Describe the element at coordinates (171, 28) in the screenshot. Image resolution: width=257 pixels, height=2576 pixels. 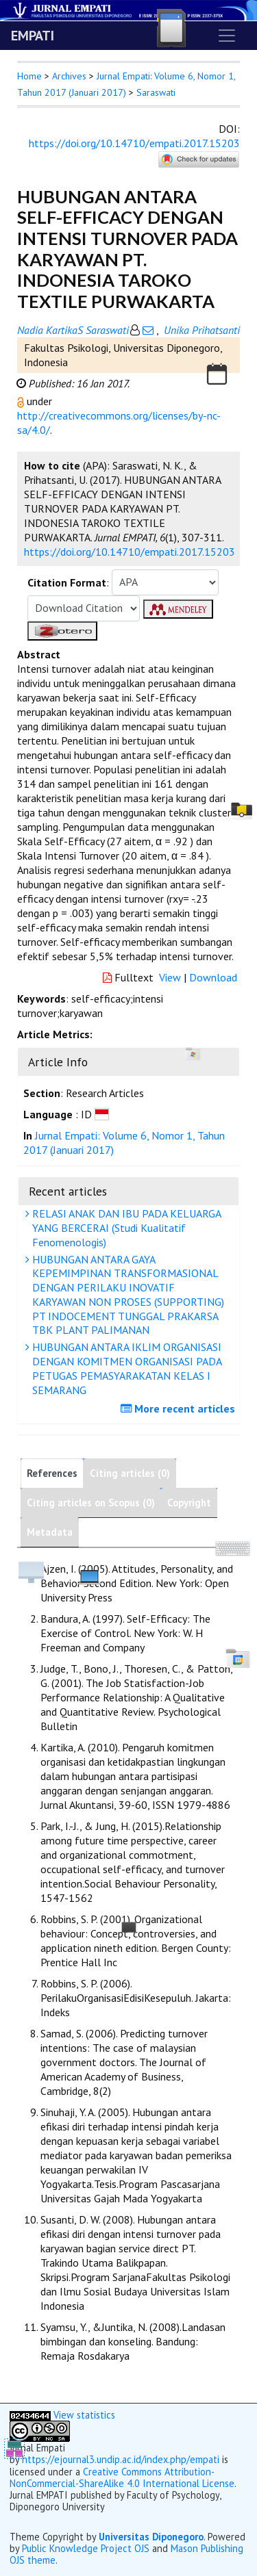
I see `access SD card or memory card storage` at that location.